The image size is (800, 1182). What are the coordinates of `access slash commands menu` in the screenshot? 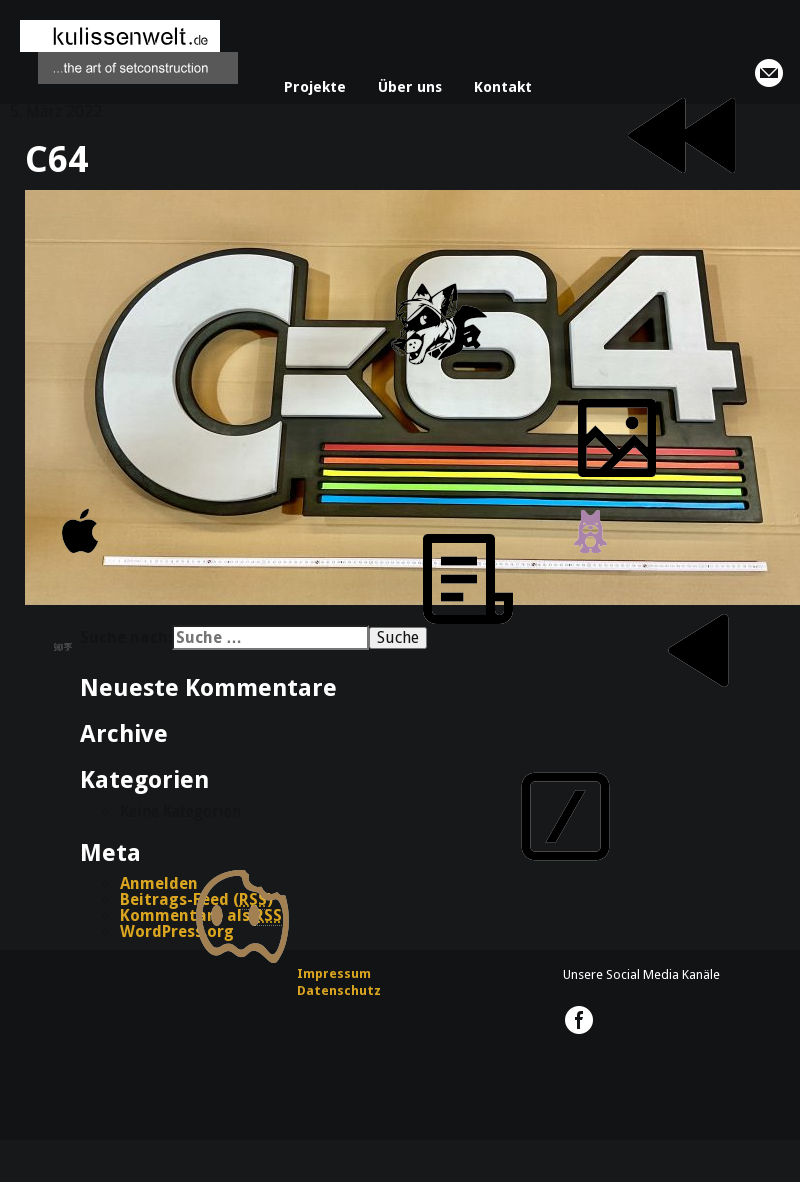 It's located at (565, 816).